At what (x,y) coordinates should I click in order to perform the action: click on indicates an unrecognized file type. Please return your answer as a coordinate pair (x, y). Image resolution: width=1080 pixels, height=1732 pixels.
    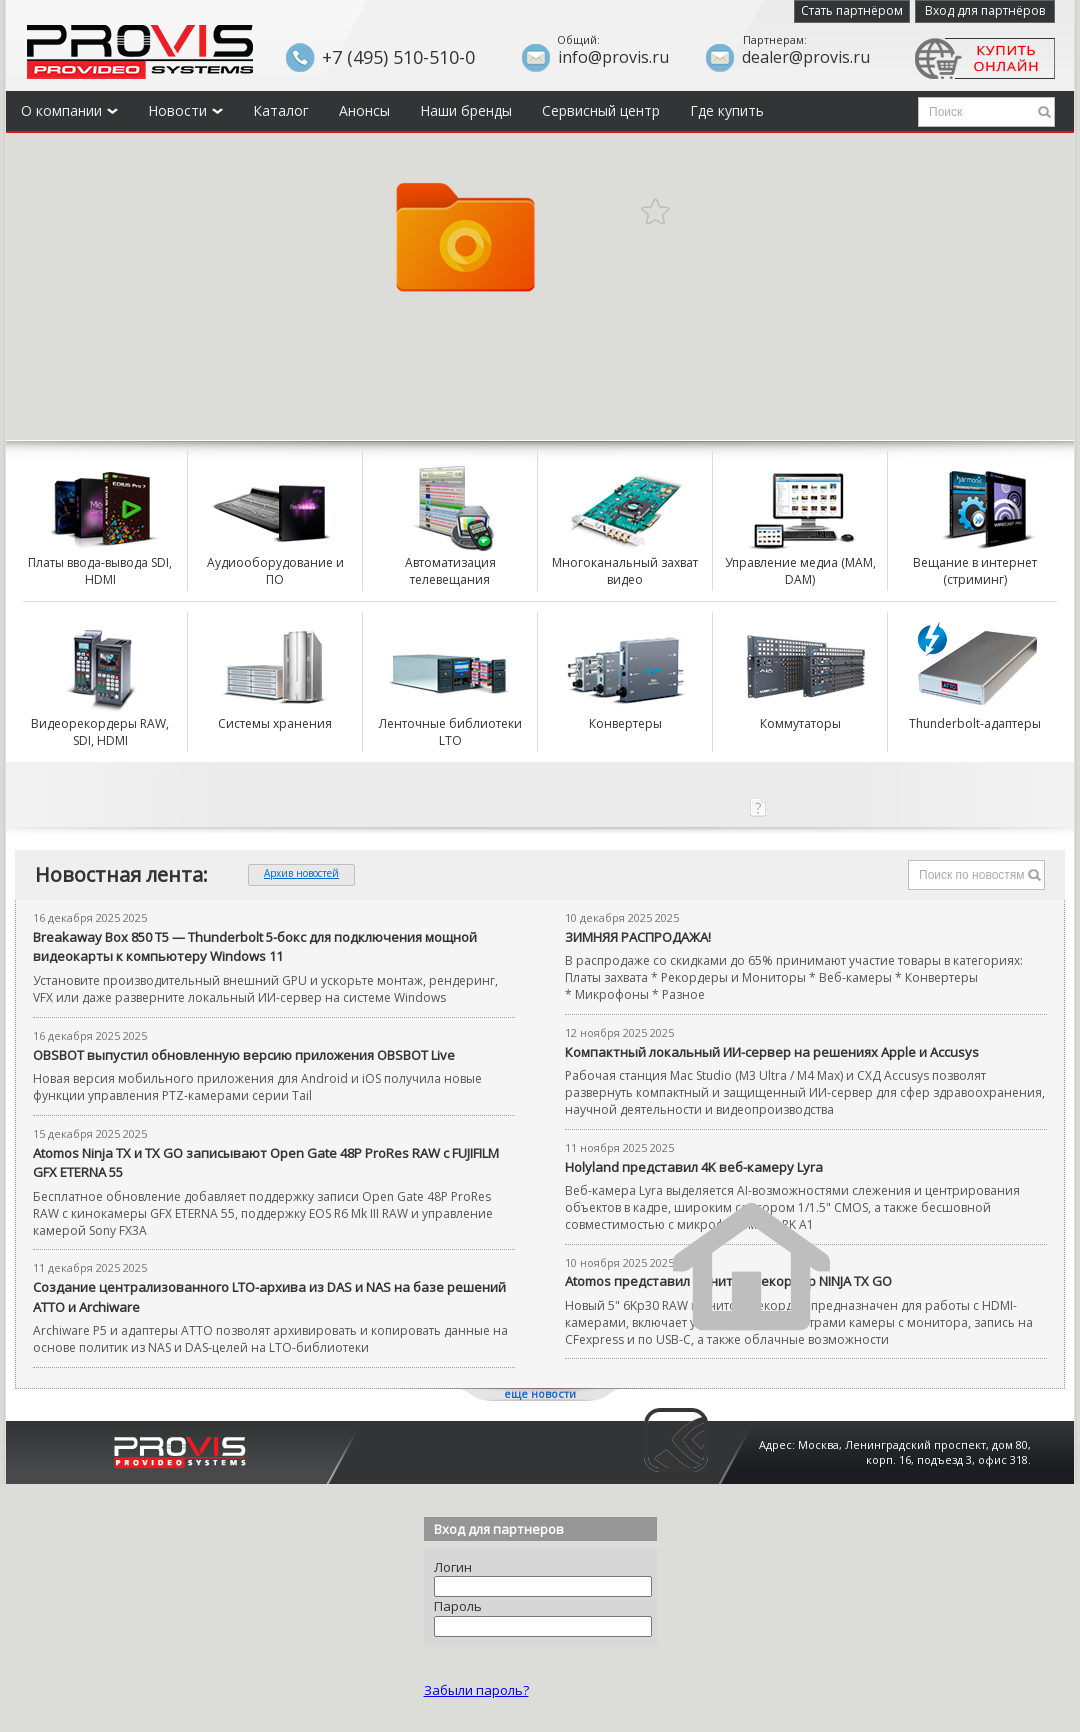
    Looking at the image, I should click on (758, 807).